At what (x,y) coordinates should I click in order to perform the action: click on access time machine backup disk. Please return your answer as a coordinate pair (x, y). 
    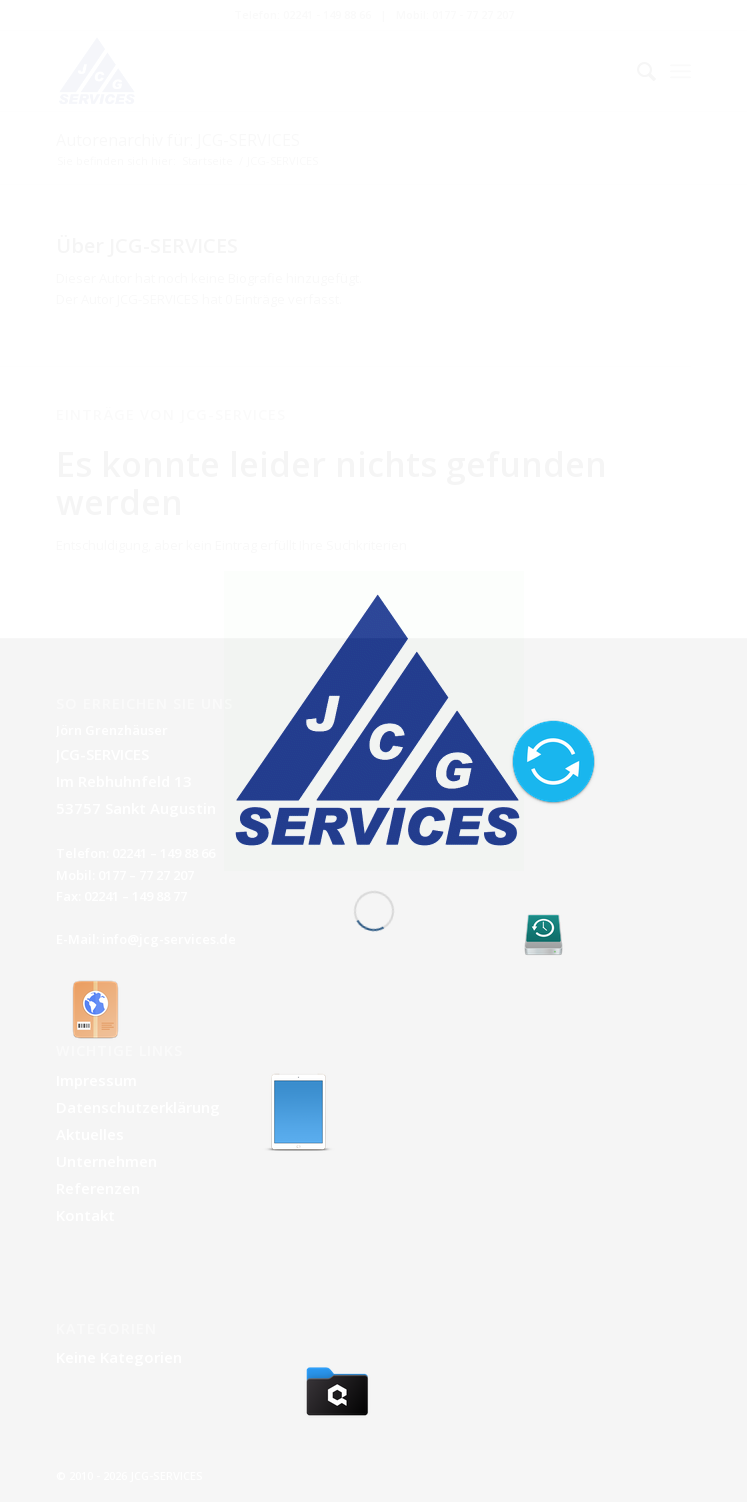
    Looking at the image, I should click on (543, 935).